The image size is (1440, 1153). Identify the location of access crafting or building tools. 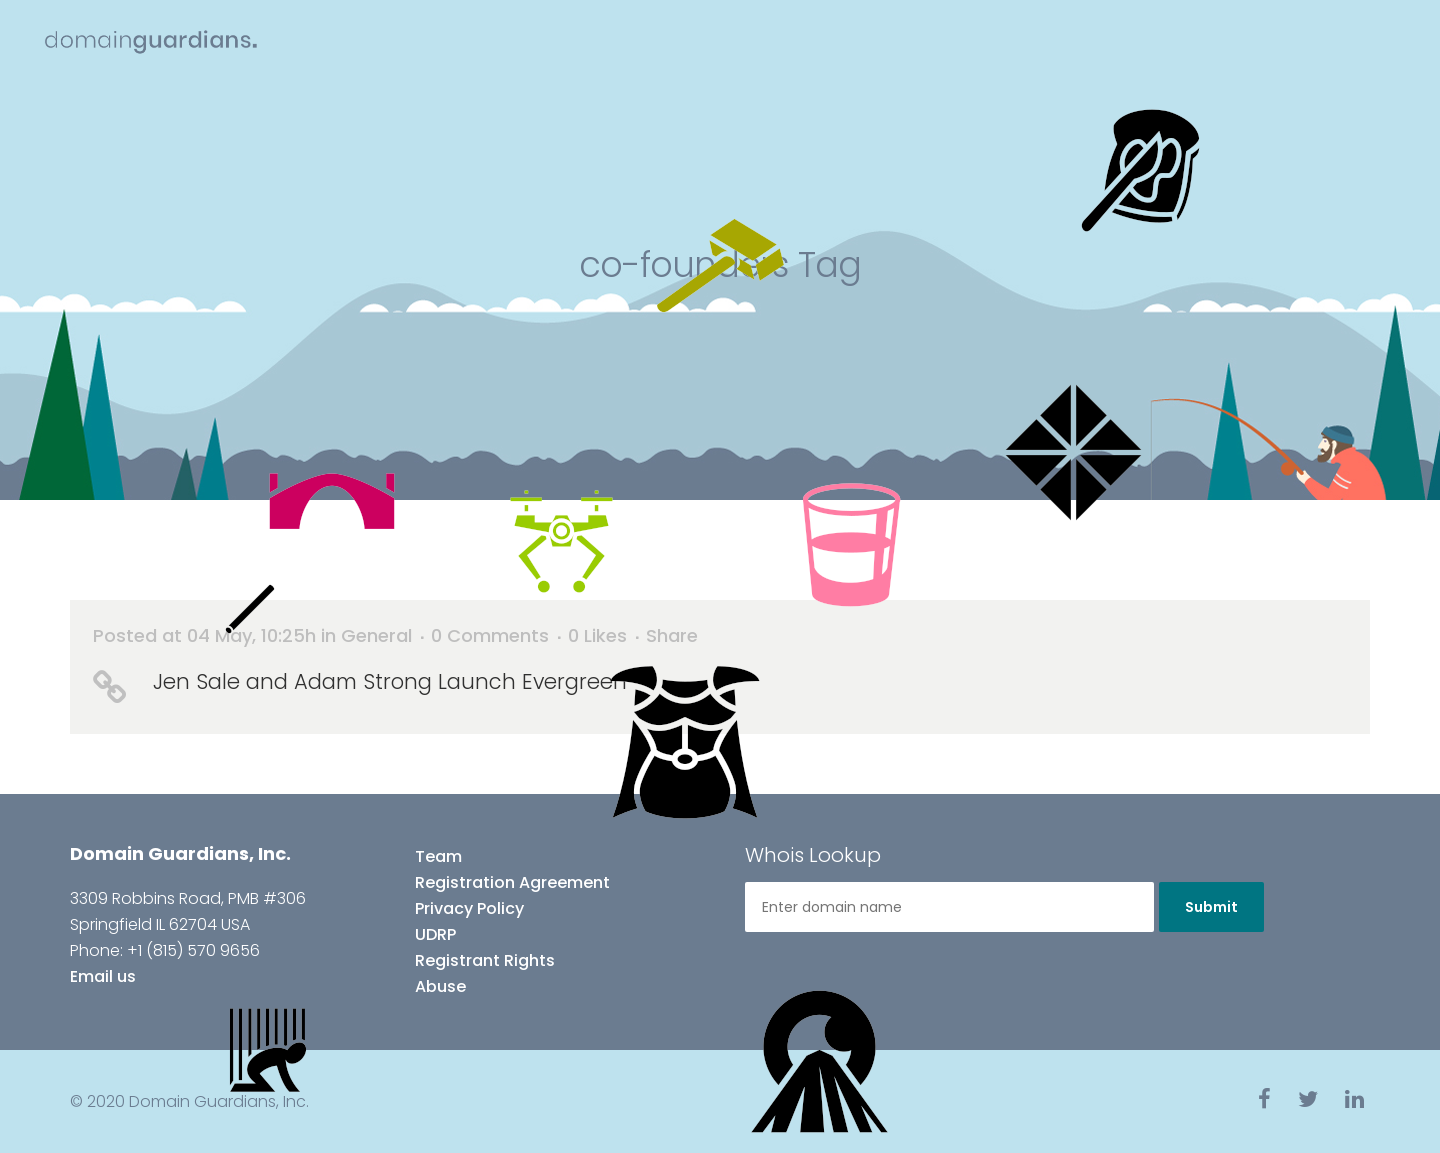
(720, 265).